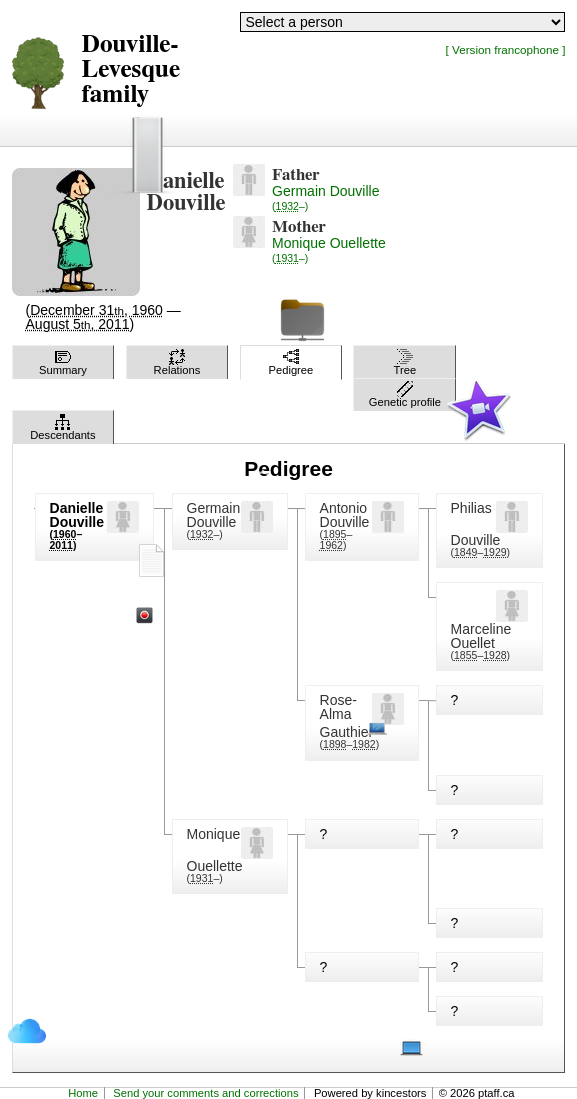  What do you see at coordinates (27, 1031) in the screenshot?
I see `open iCloud Drive to access cloud-synced files` at bounding box center [27, 1031].